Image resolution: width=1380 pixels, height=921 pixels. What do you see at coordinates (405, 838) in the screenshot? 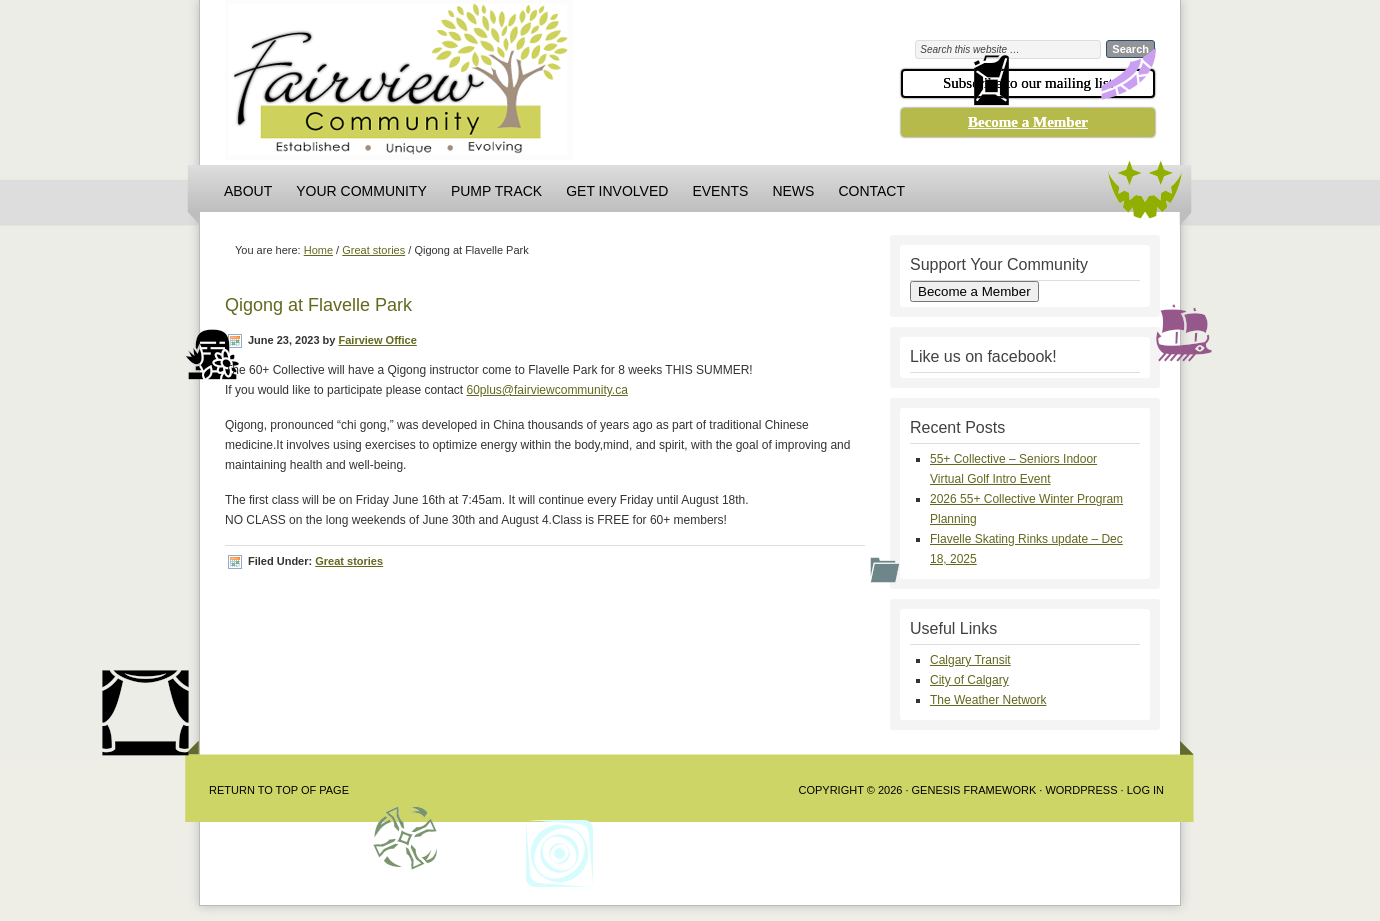
I see `indicates a returning or cyclical action` at bounding box center [405, 838].